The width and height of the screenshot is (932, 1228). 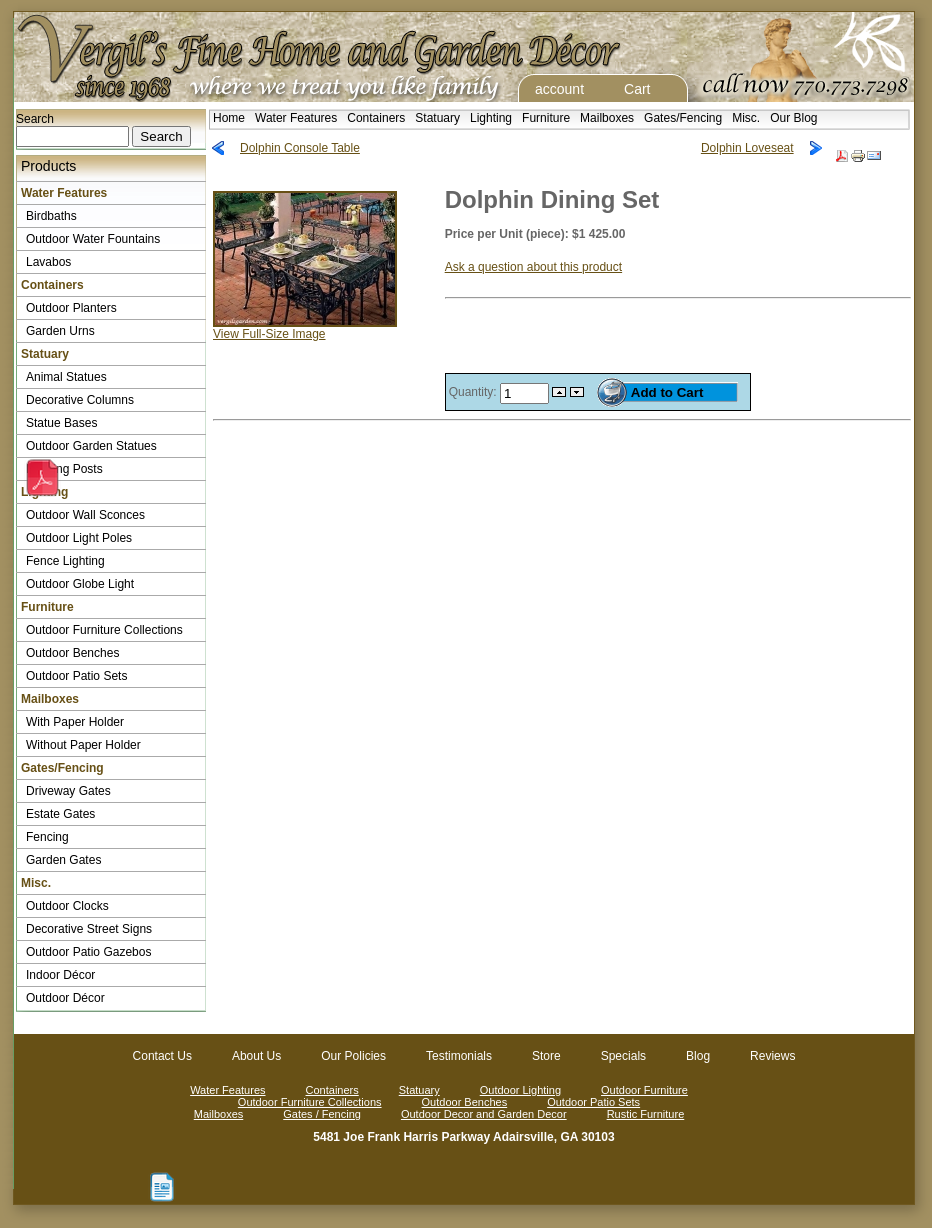 I want to click on open a compressed PDF file, so click(x=42, y=477).